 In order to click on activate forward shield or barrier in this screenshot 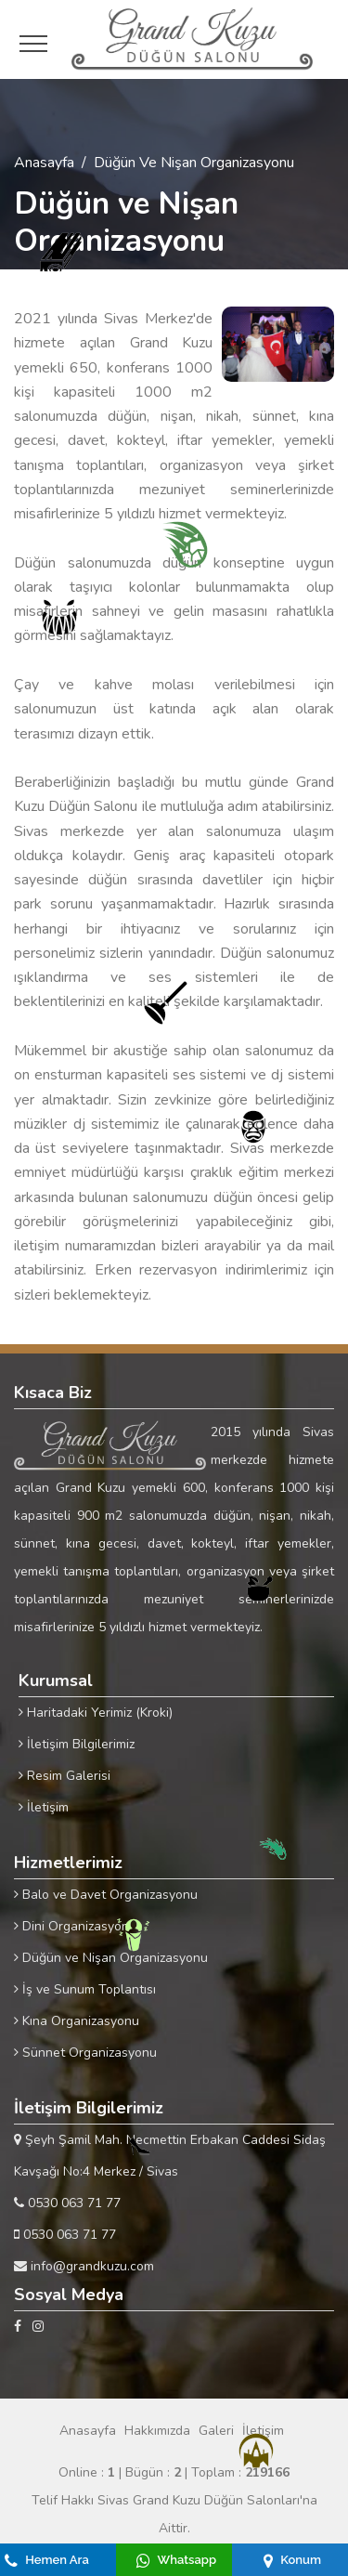, I will do `click(256, 2451)`.